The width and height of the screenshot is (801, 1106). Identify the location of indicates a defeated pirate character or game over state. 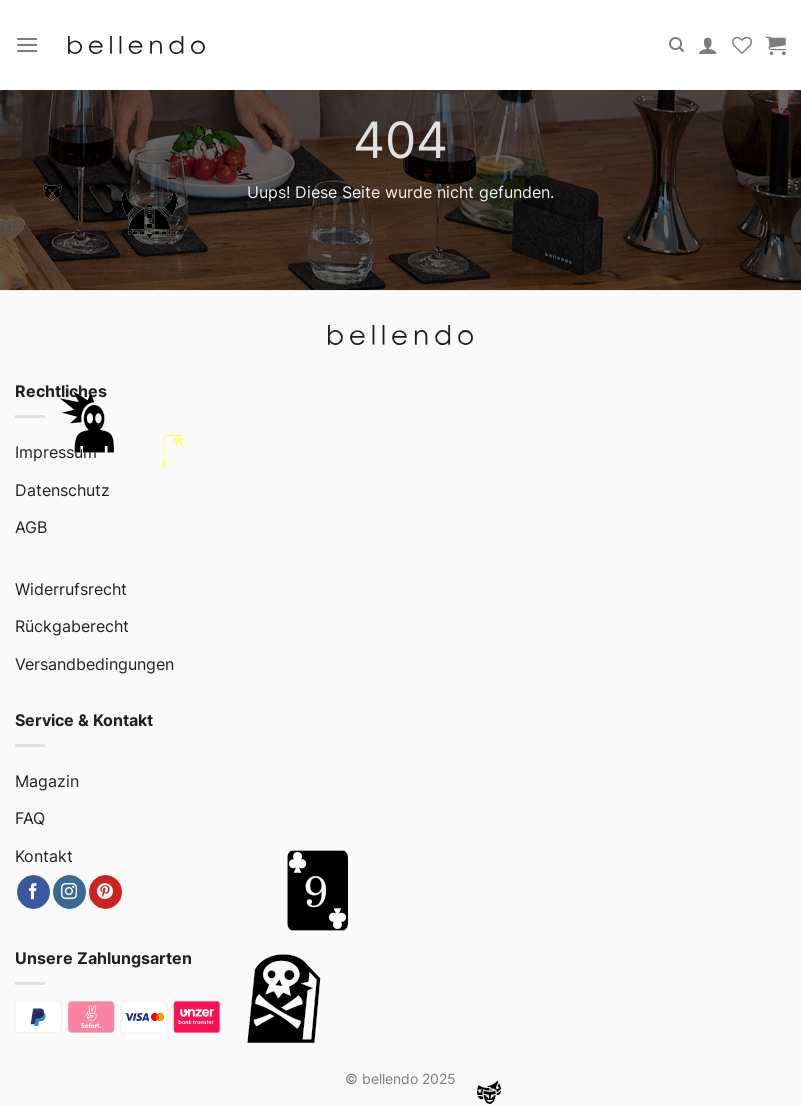
(281, 999).